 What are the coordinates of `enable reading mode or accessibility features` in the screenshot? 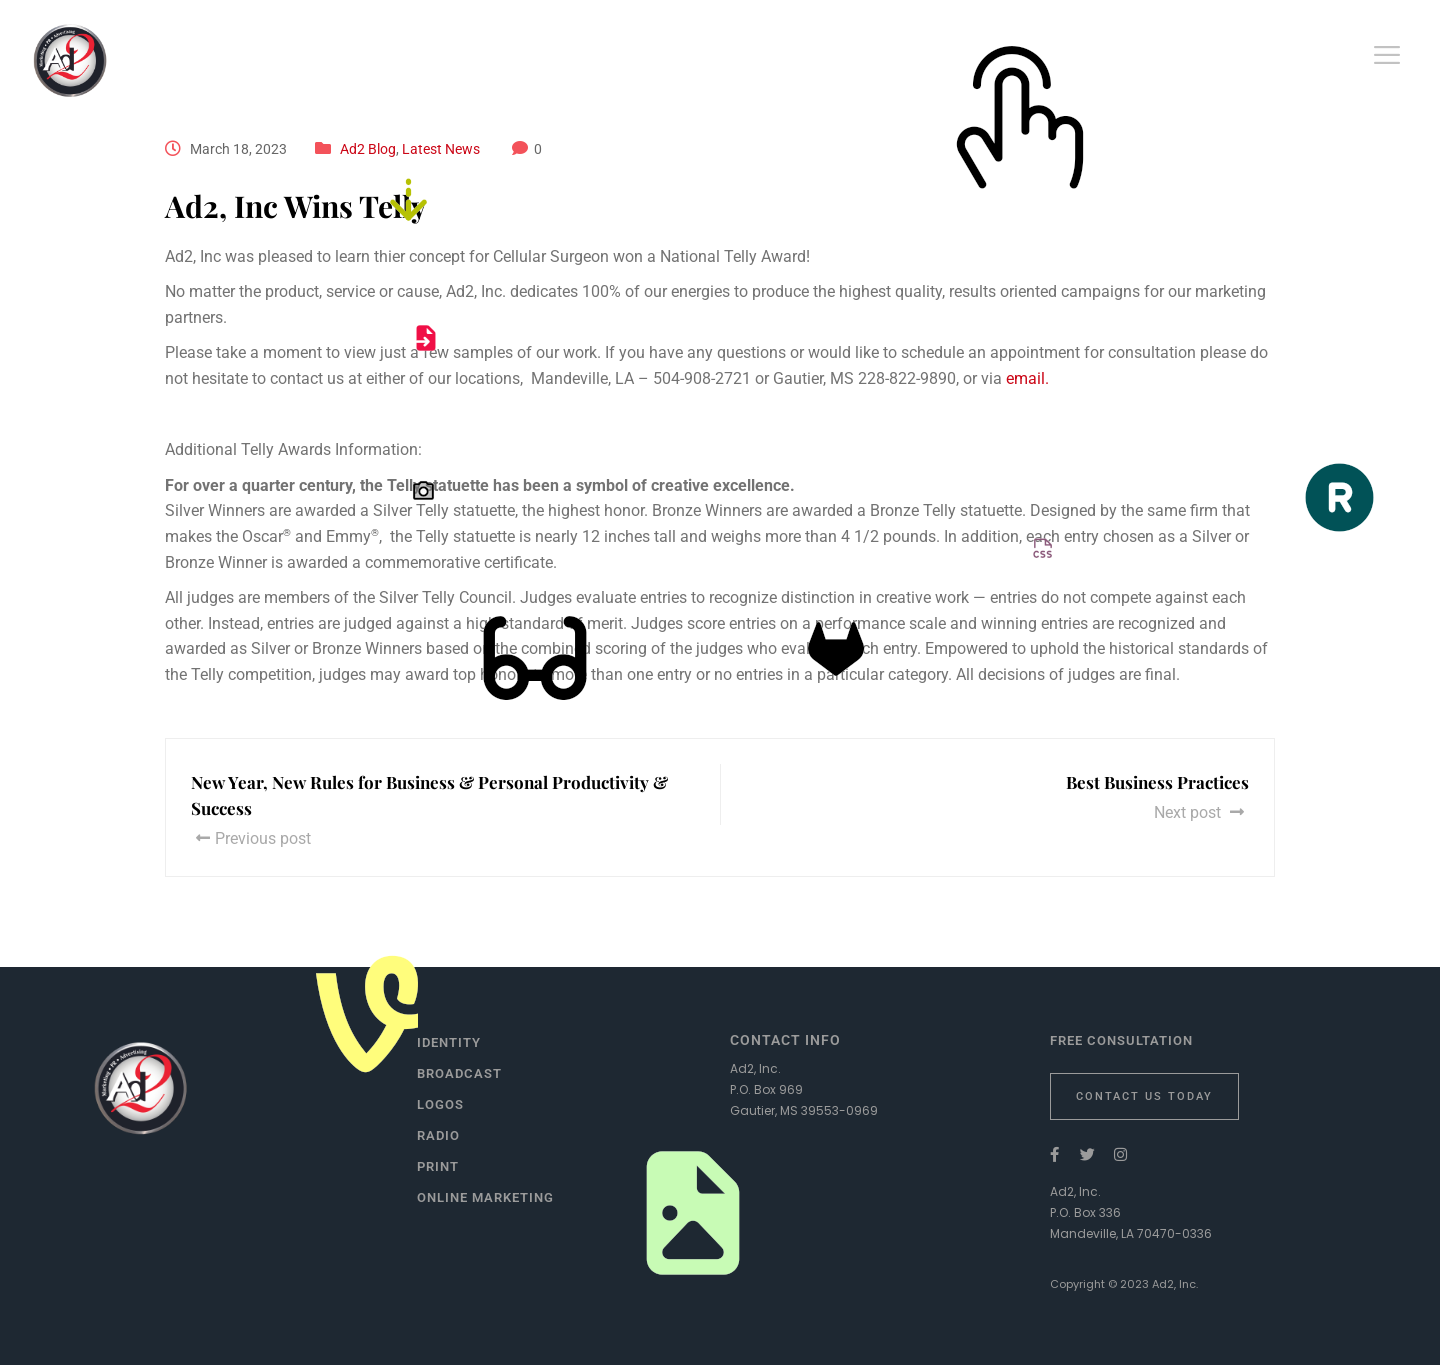 It's located at (535, 660).